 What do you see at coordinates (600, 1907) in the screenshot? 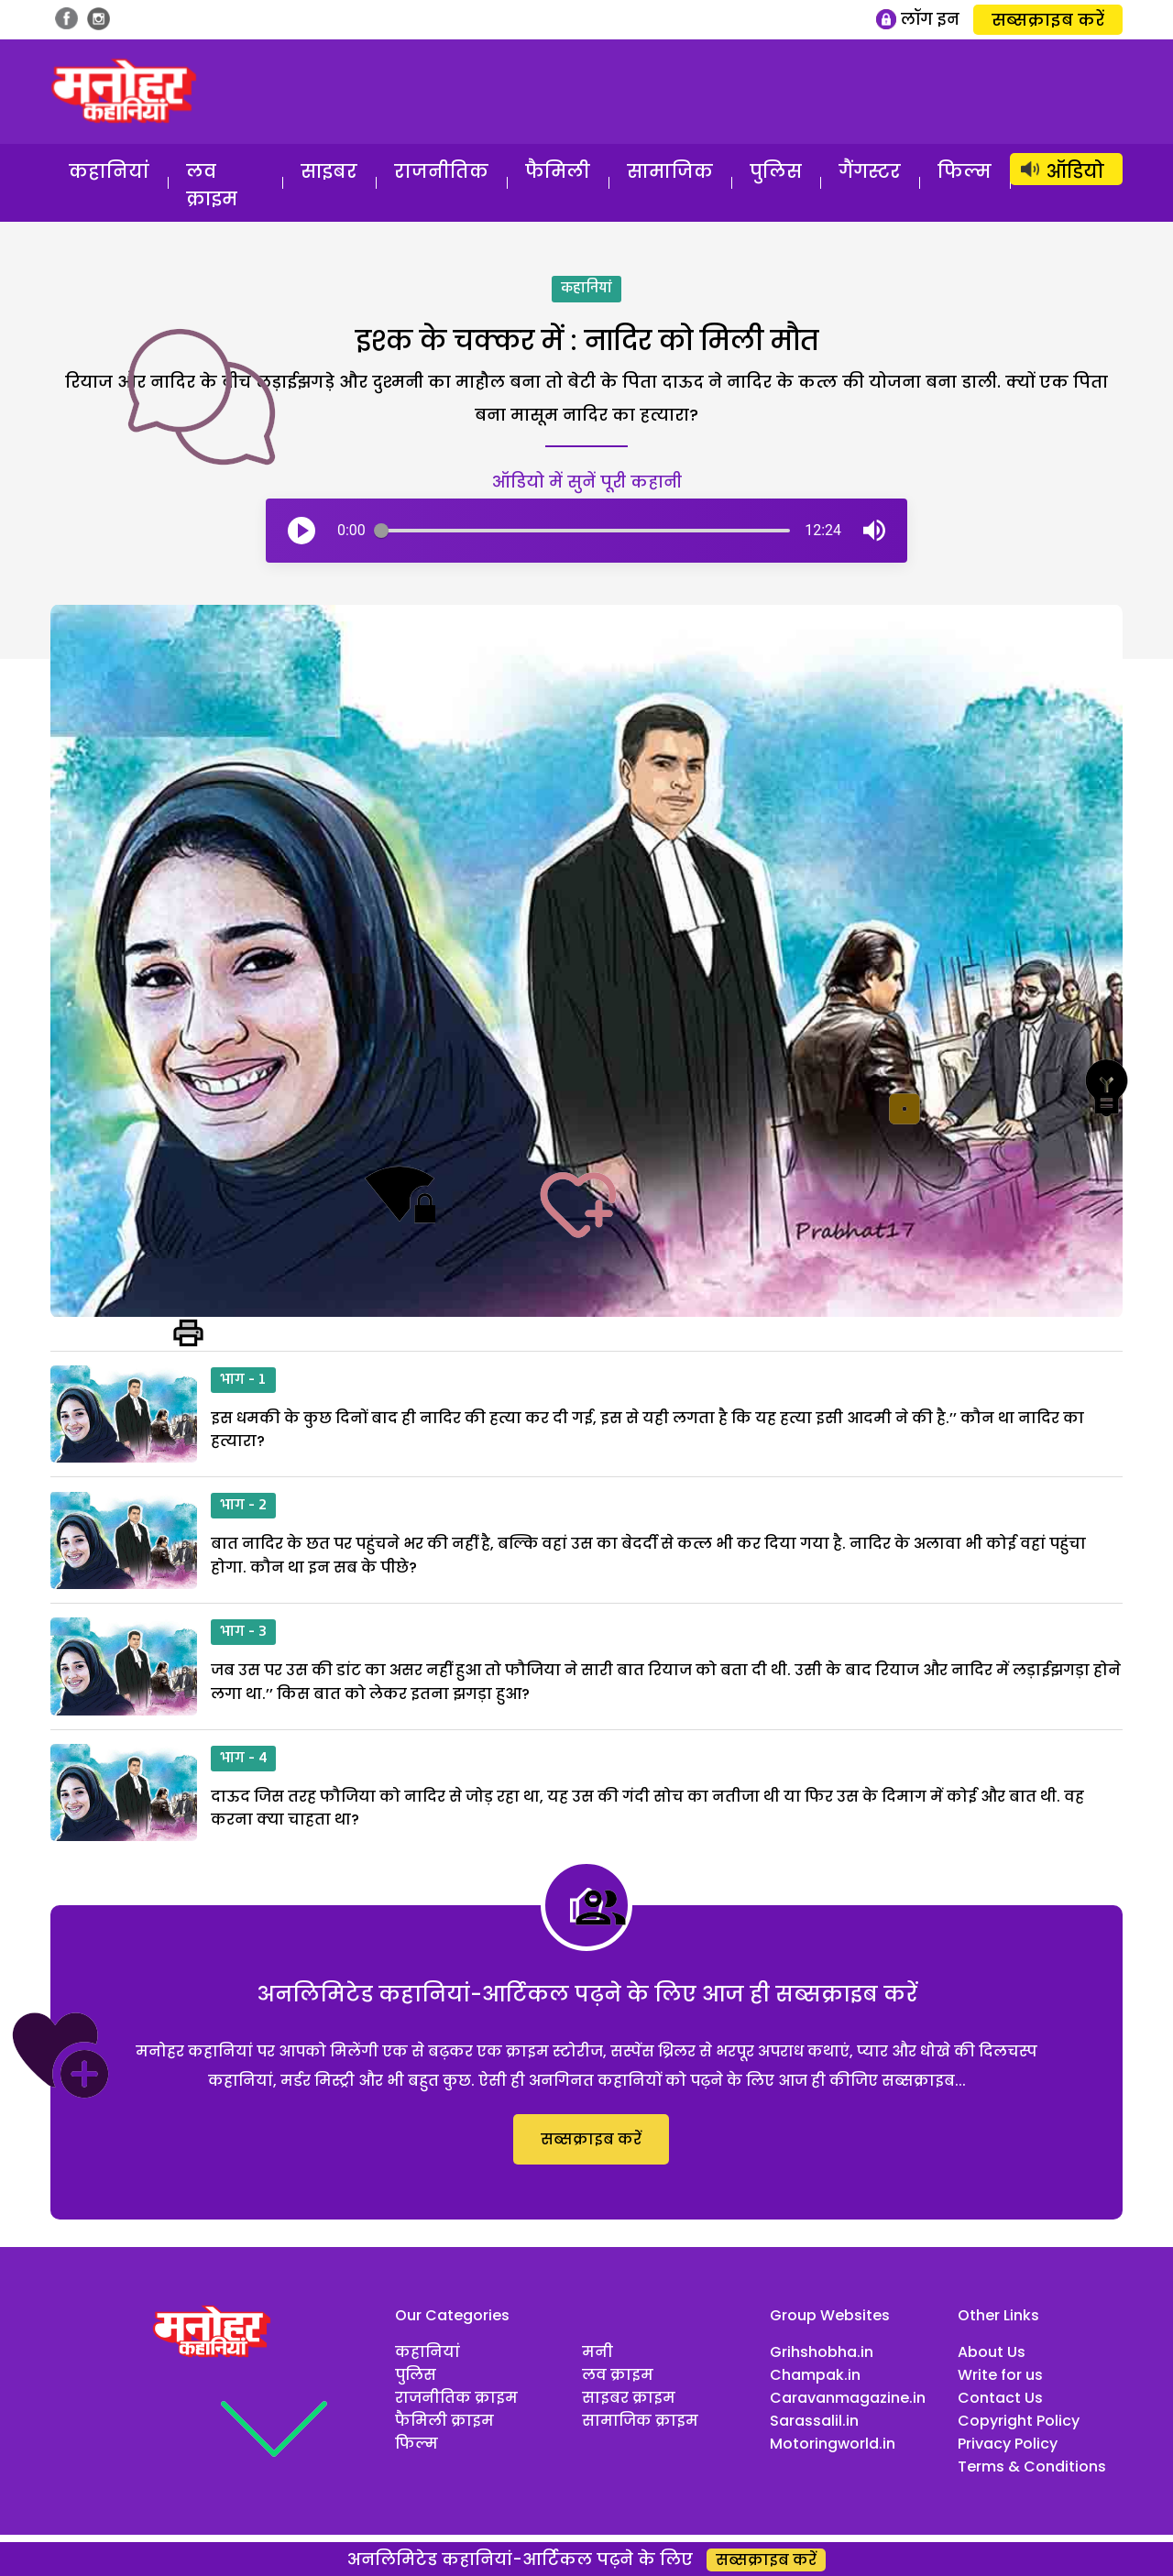
I see `view contacts or people list` at bounding box center [600, 1907].